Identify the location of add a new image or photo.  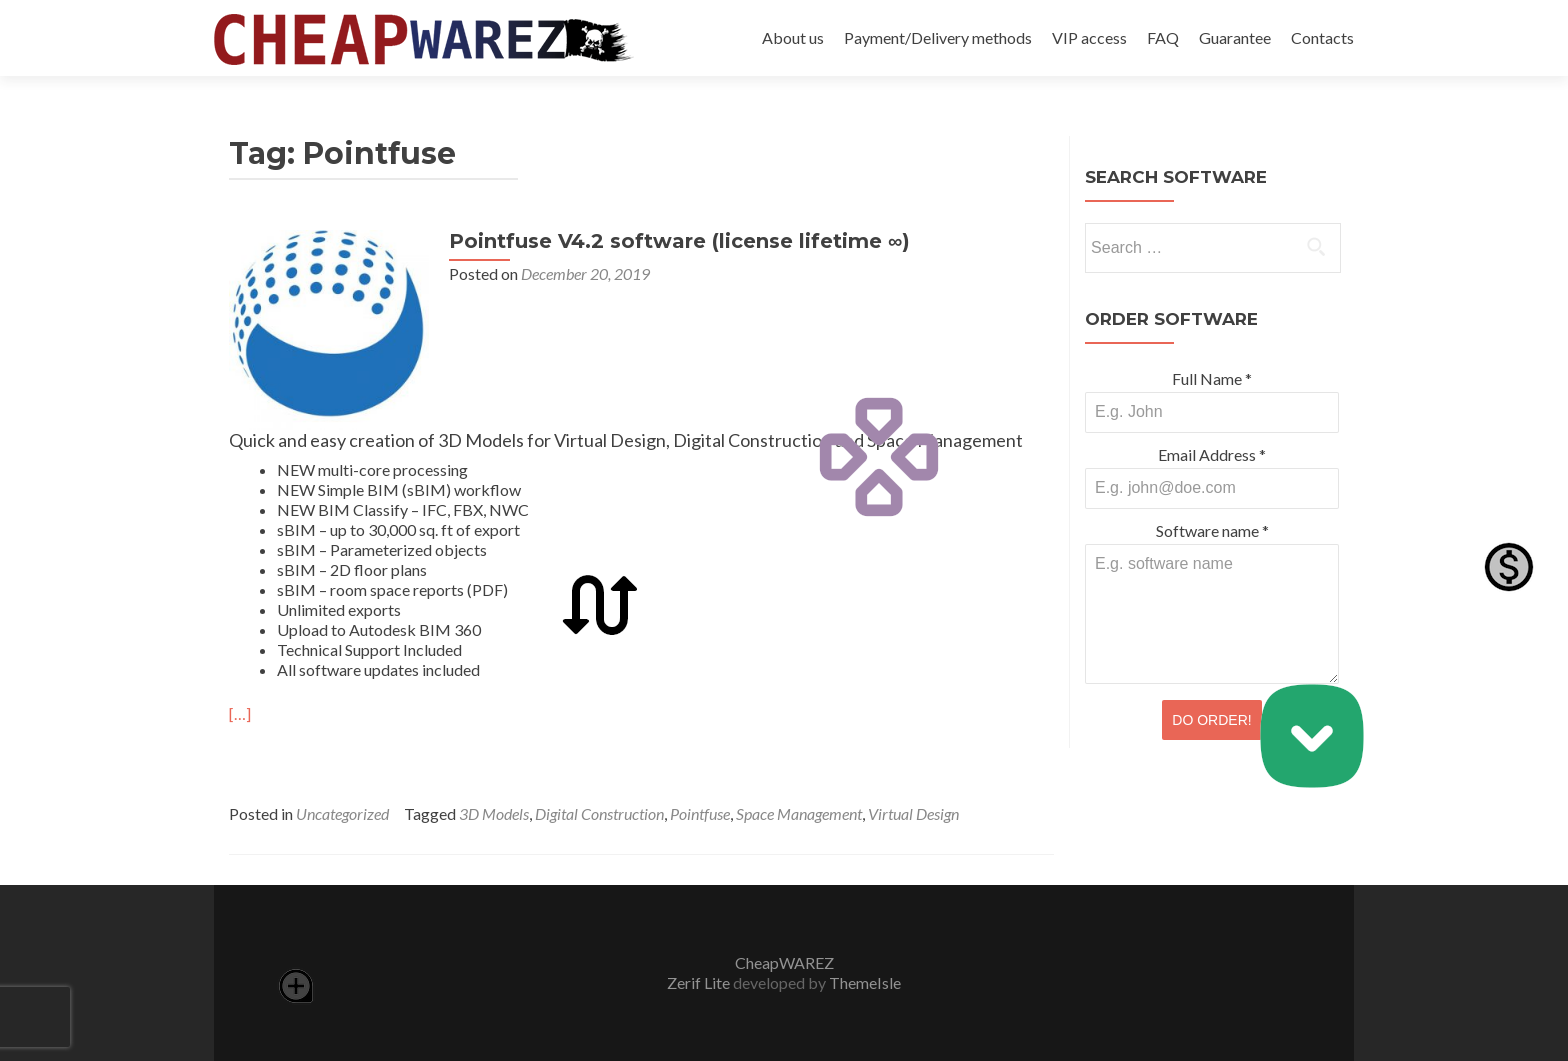
(296, 986).